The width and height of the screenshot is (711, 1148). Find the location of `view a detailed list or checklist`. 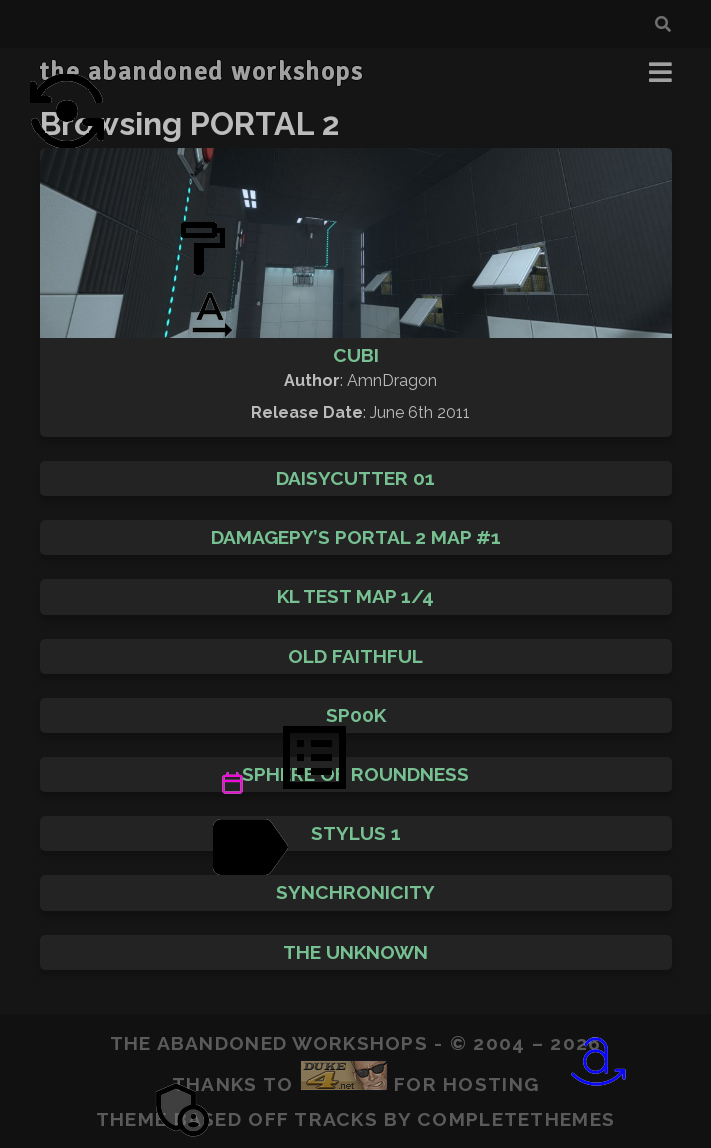

view a detailed list or checklist is located at coordinates (314, 757).